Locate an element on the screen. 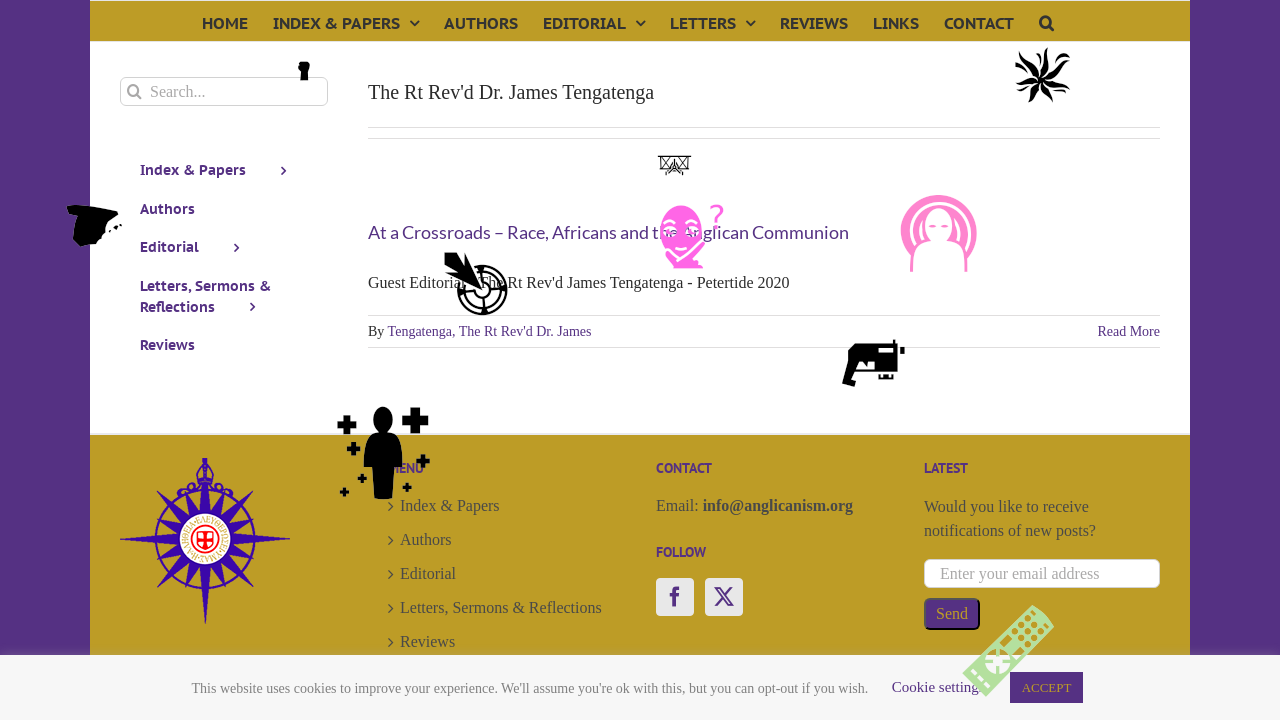 The height and width of the screenshot is (720, 1280). aim or target an objective is located at coordinates (476, 284).